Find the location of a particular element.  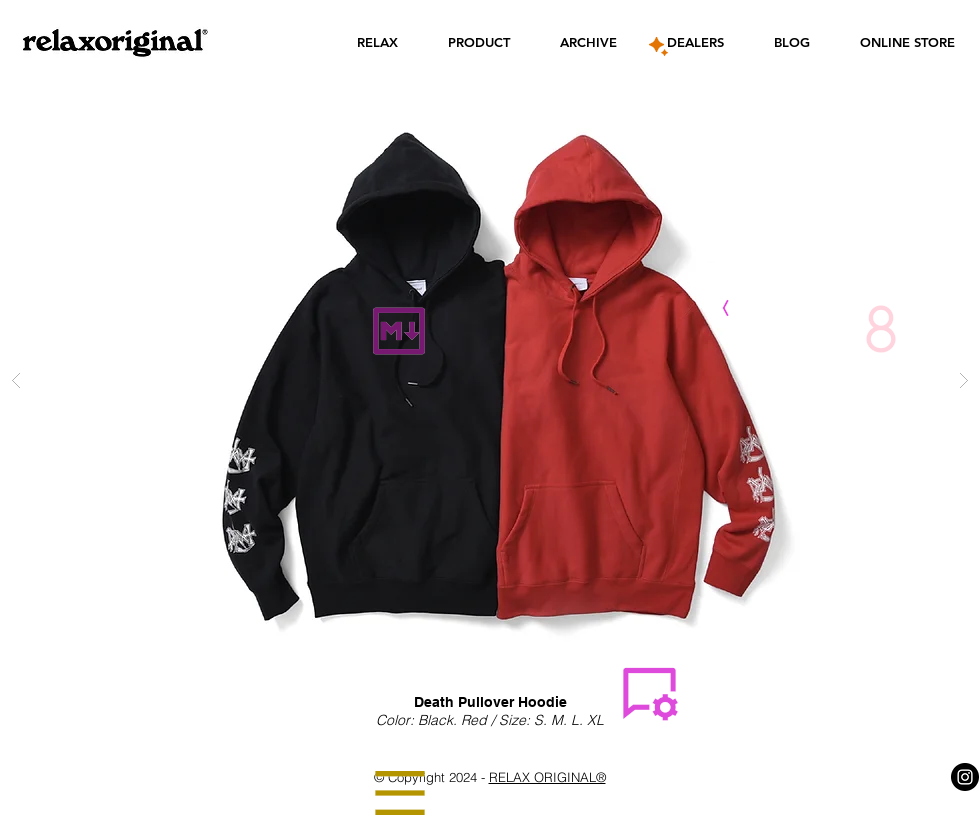

go back to the previous screen is located at coordinates (726, 308).